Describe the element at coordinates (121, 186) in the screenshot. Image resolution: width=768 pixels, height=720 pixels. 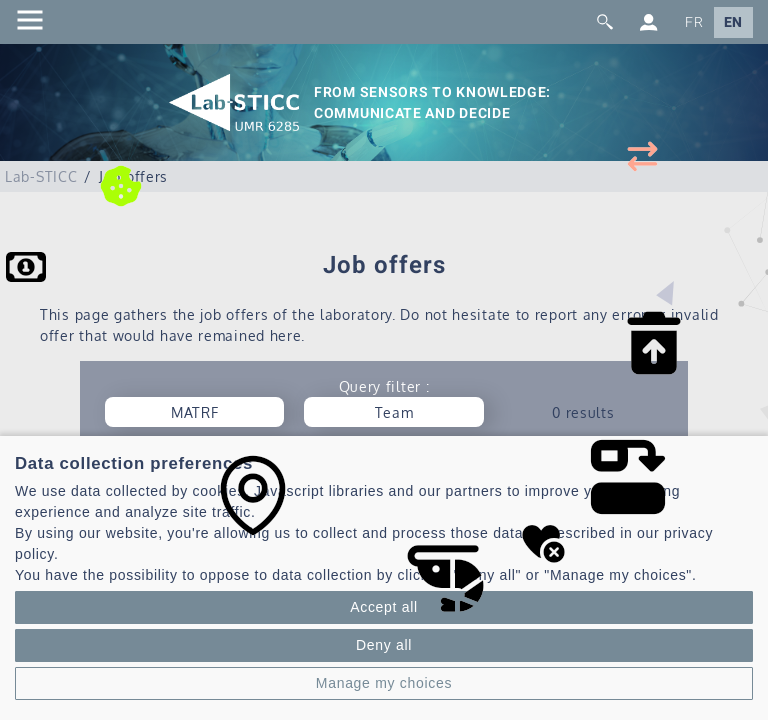
I see `manage cookie consent preferences` at that location.